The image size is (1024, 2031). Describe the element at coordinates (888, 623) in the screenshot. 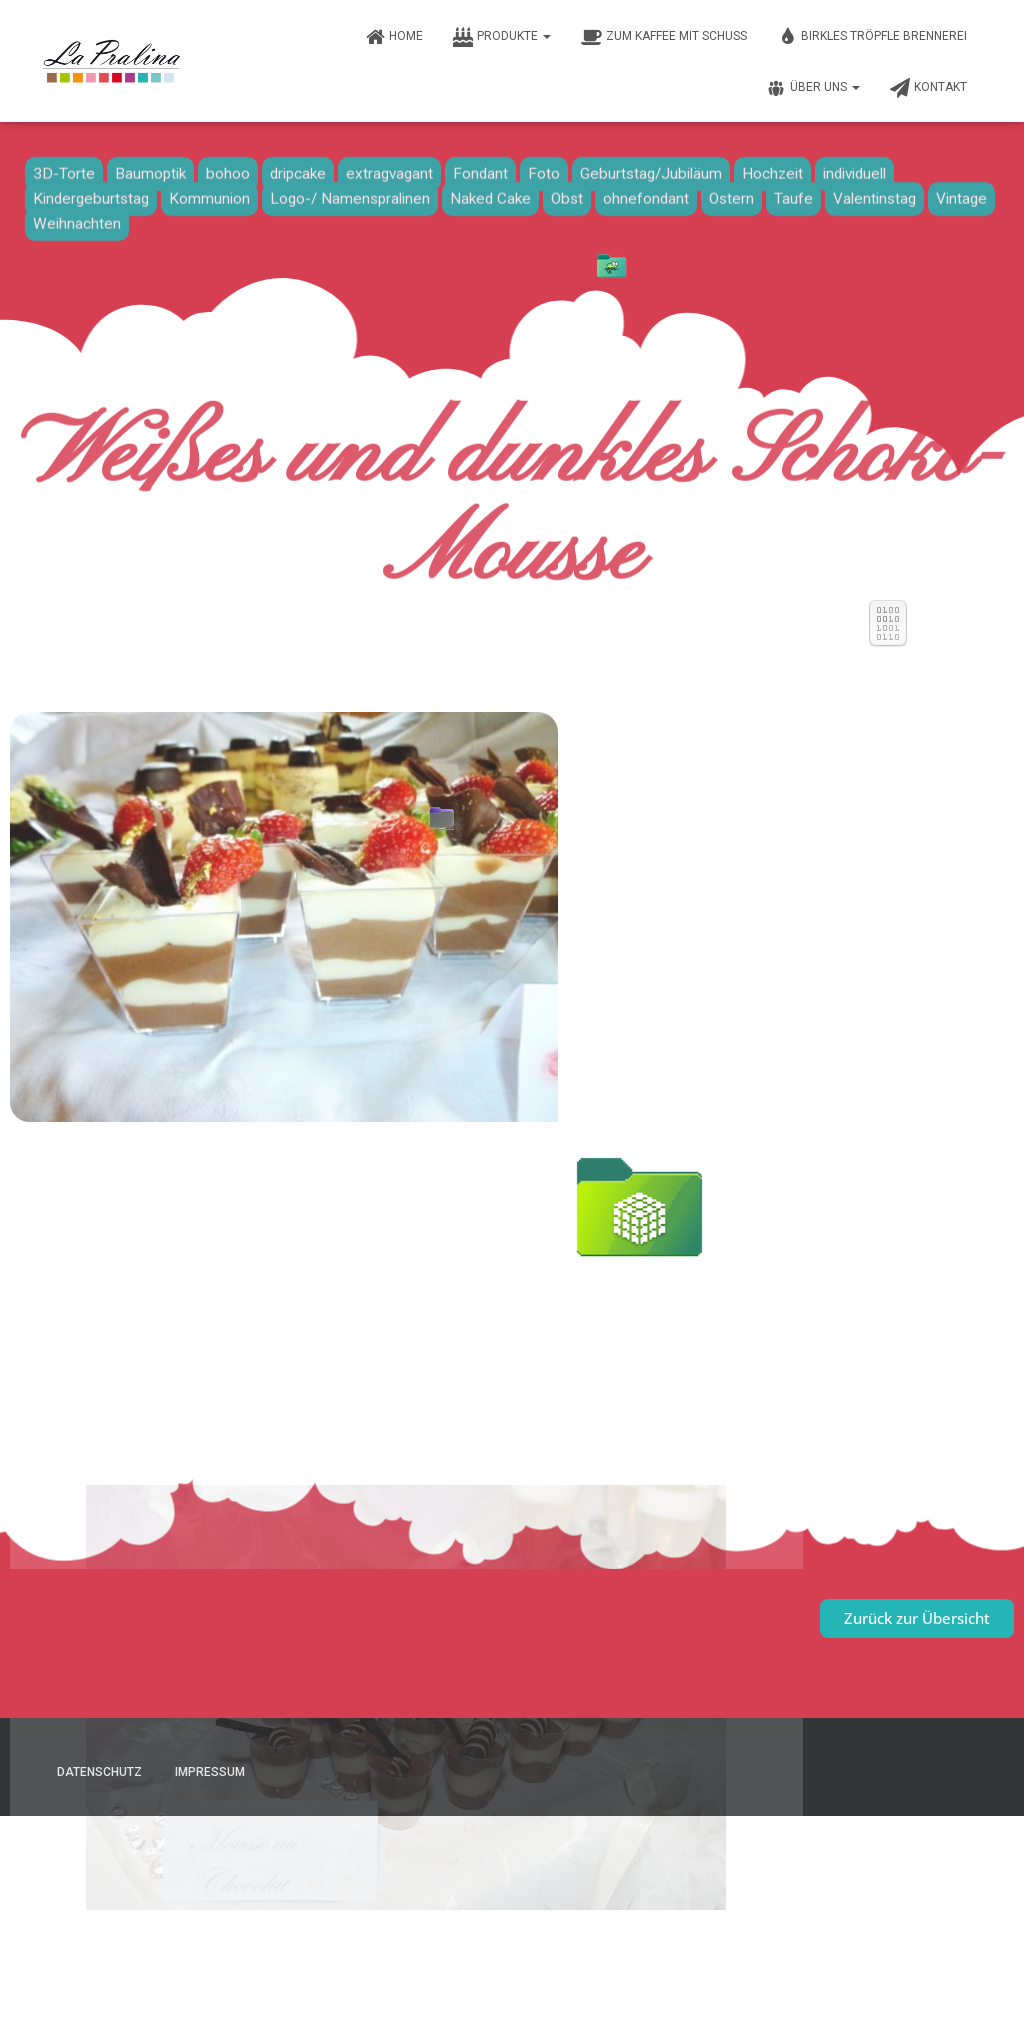

I see `indicates a binary or executable file type` at that location.